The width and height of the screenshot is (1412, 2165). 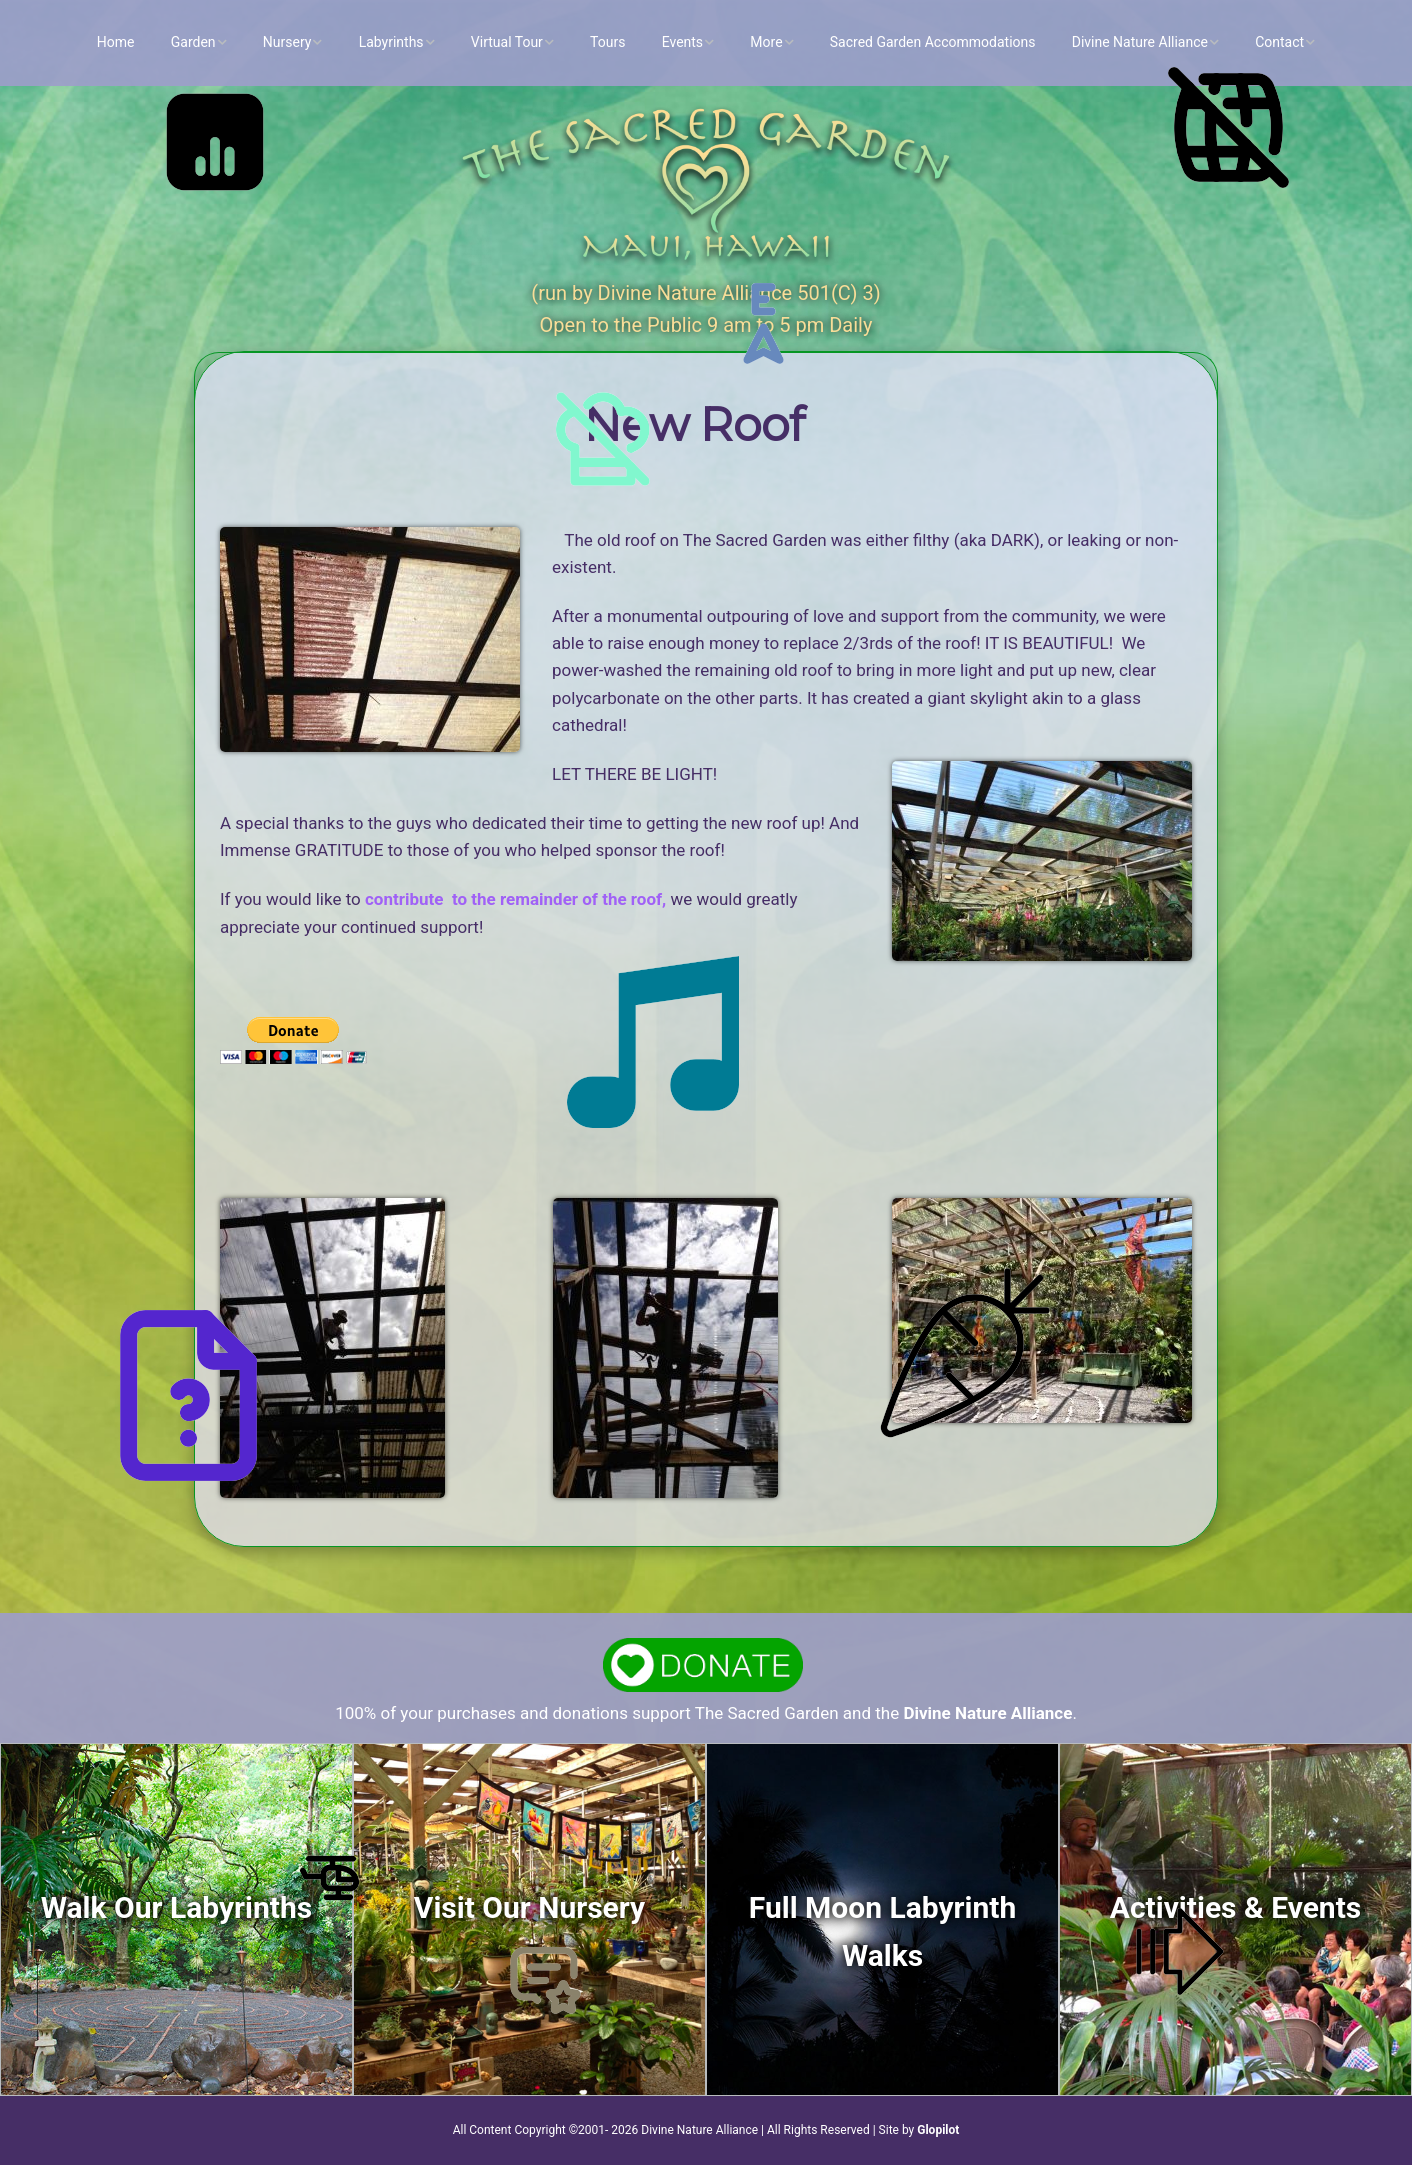 I want to click on disable cooking or recipe mode, so click(x=603, y=439).